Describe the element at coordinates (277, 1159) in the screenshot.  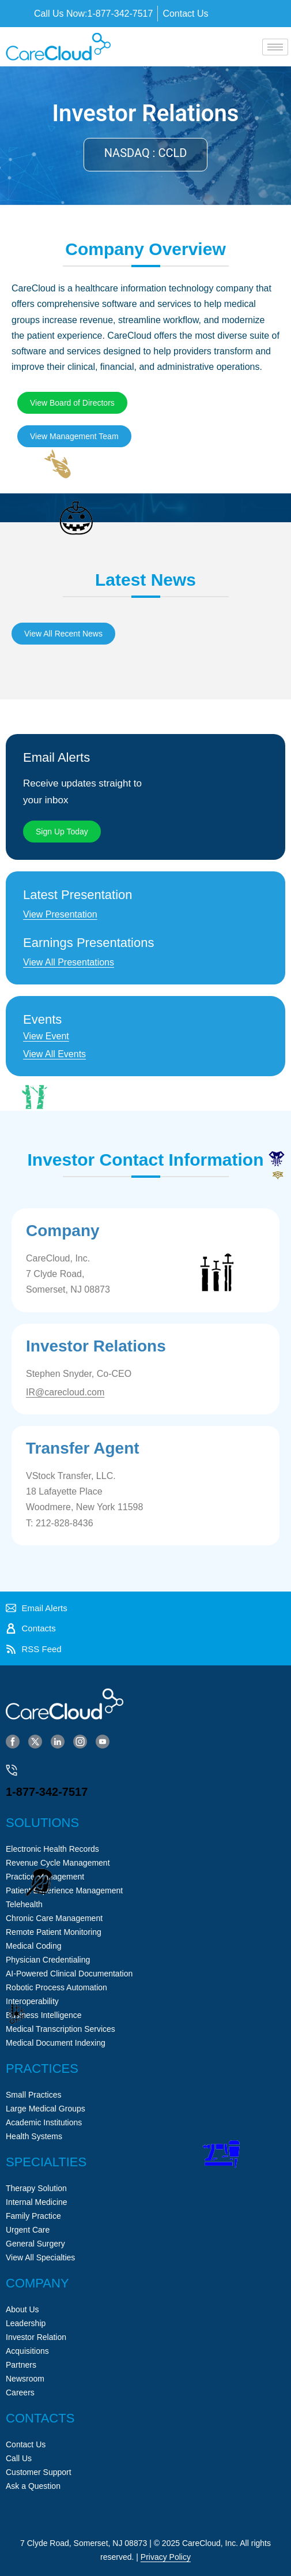
I see `represents a creature type or monster in a game` at that location.